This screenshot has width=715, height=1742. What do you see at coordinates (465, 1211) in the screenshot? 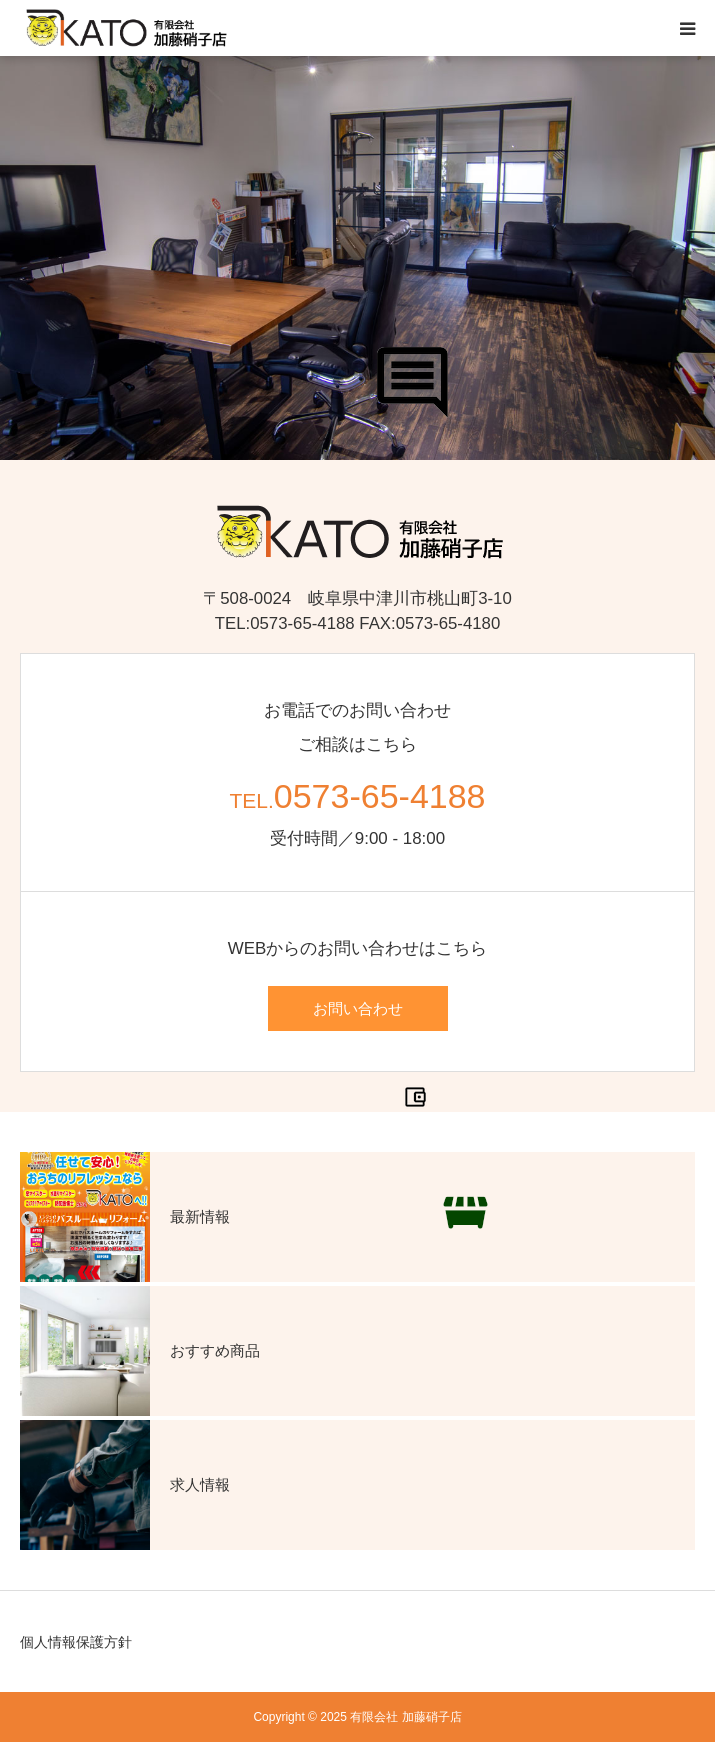
I see `delete items permanently` at bounding box center [465, 1211].